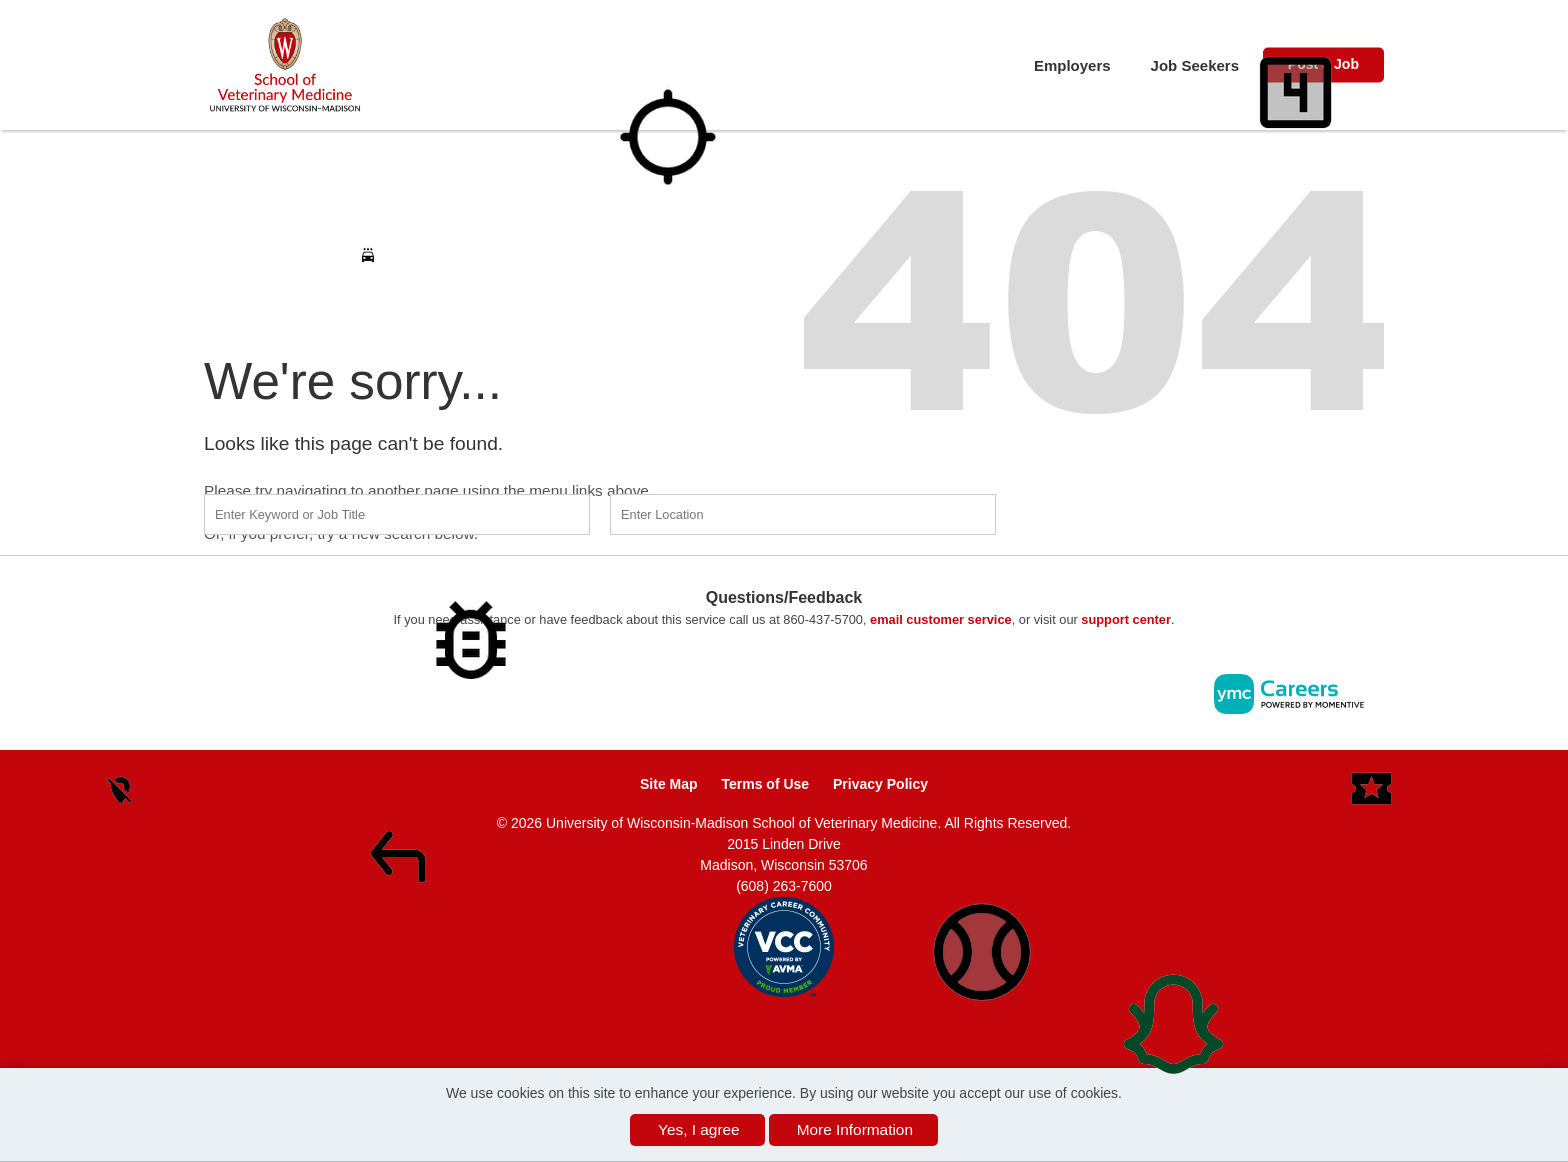  Describe the element at coordinates (1173, 1024) in the screenshot. I see `open Snapchat` at that location.